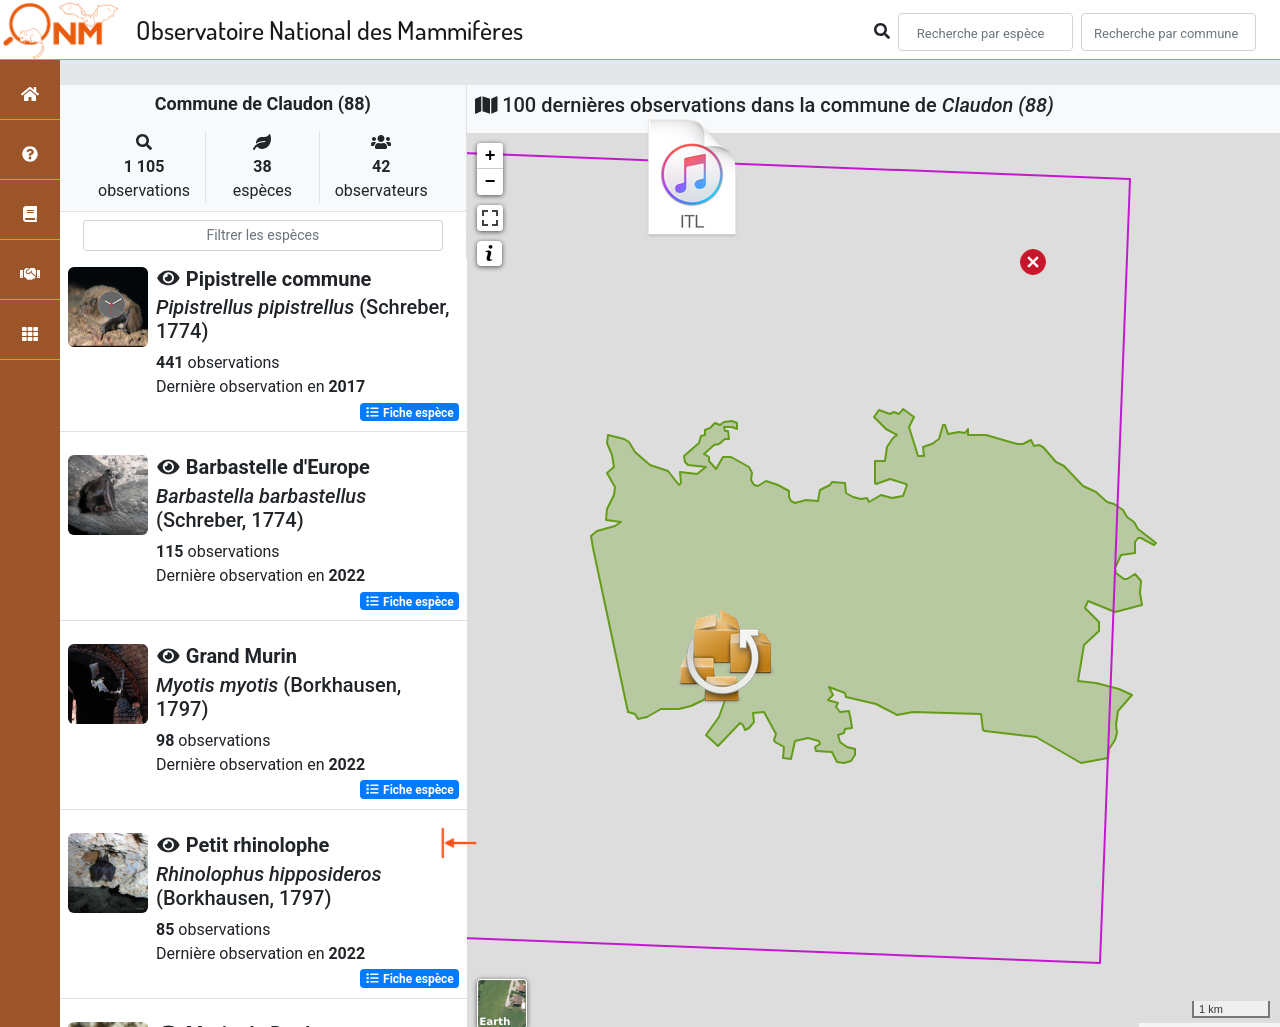 Image resolution: width=1280 pixels, height=1027 pixels. I want to click on iTunes library database file, so click(692, 180).